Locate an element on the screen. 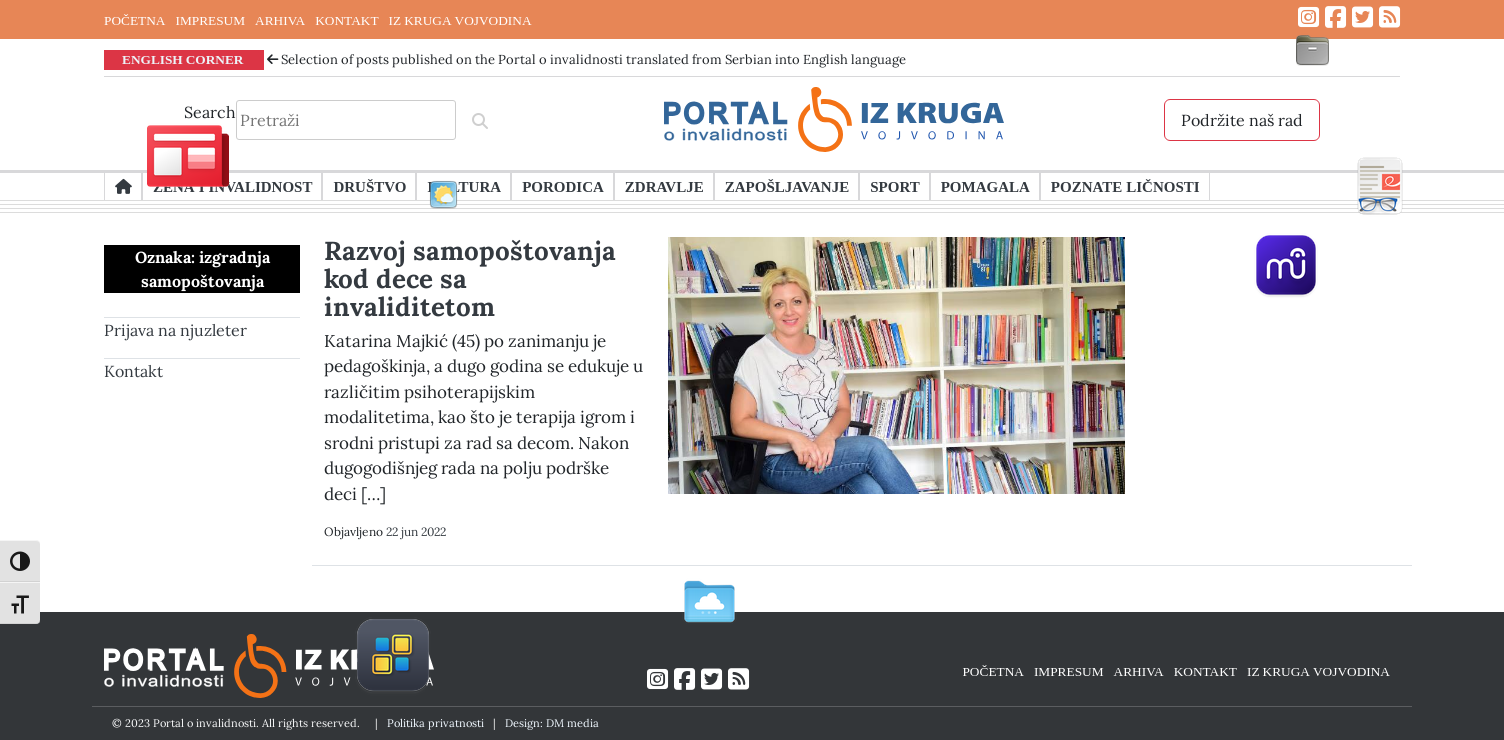 The width and height of the screenshot is (1504, 740). open the file manager application is located at coordinates (1312, 49).